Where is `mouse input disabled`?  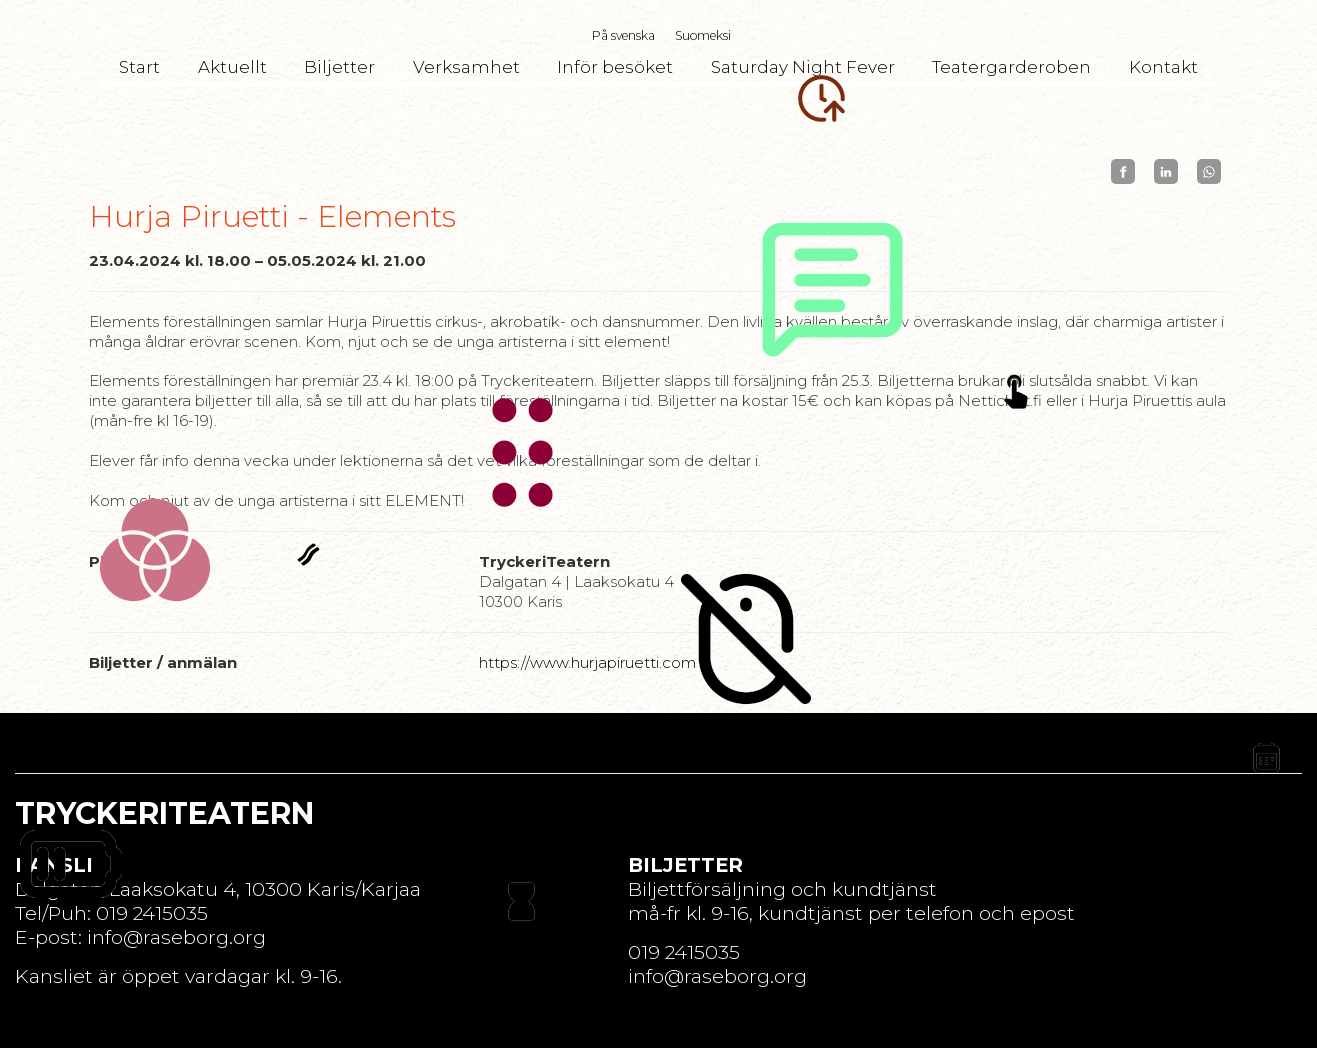 mouse input disabled is located at coordinates (746, 639).